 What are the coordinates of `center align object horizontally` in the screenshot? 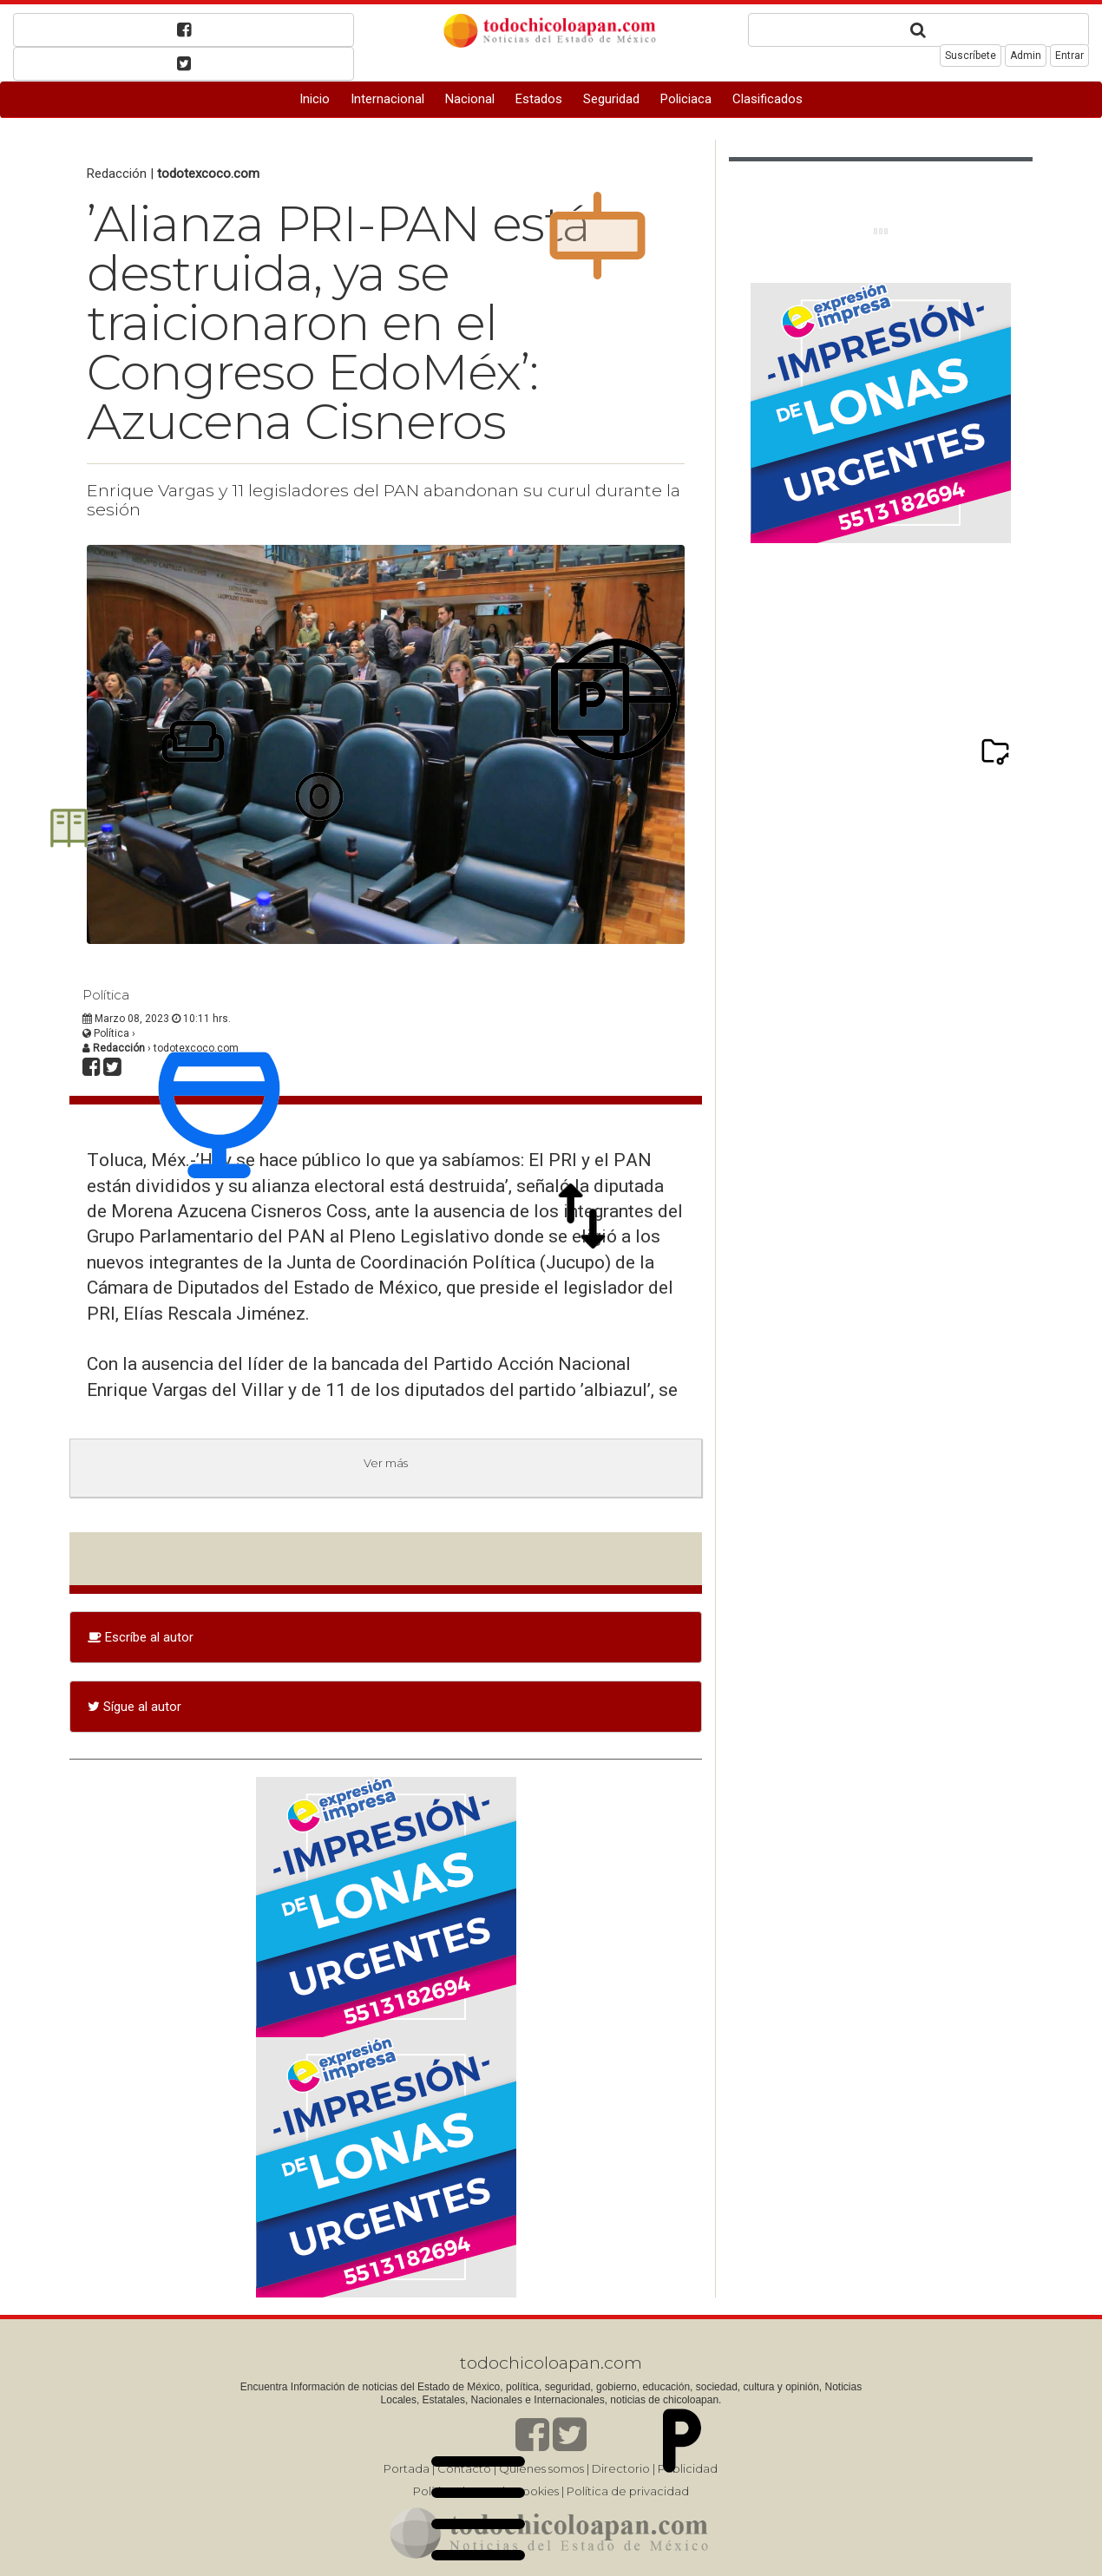 It's located at (597, 235).